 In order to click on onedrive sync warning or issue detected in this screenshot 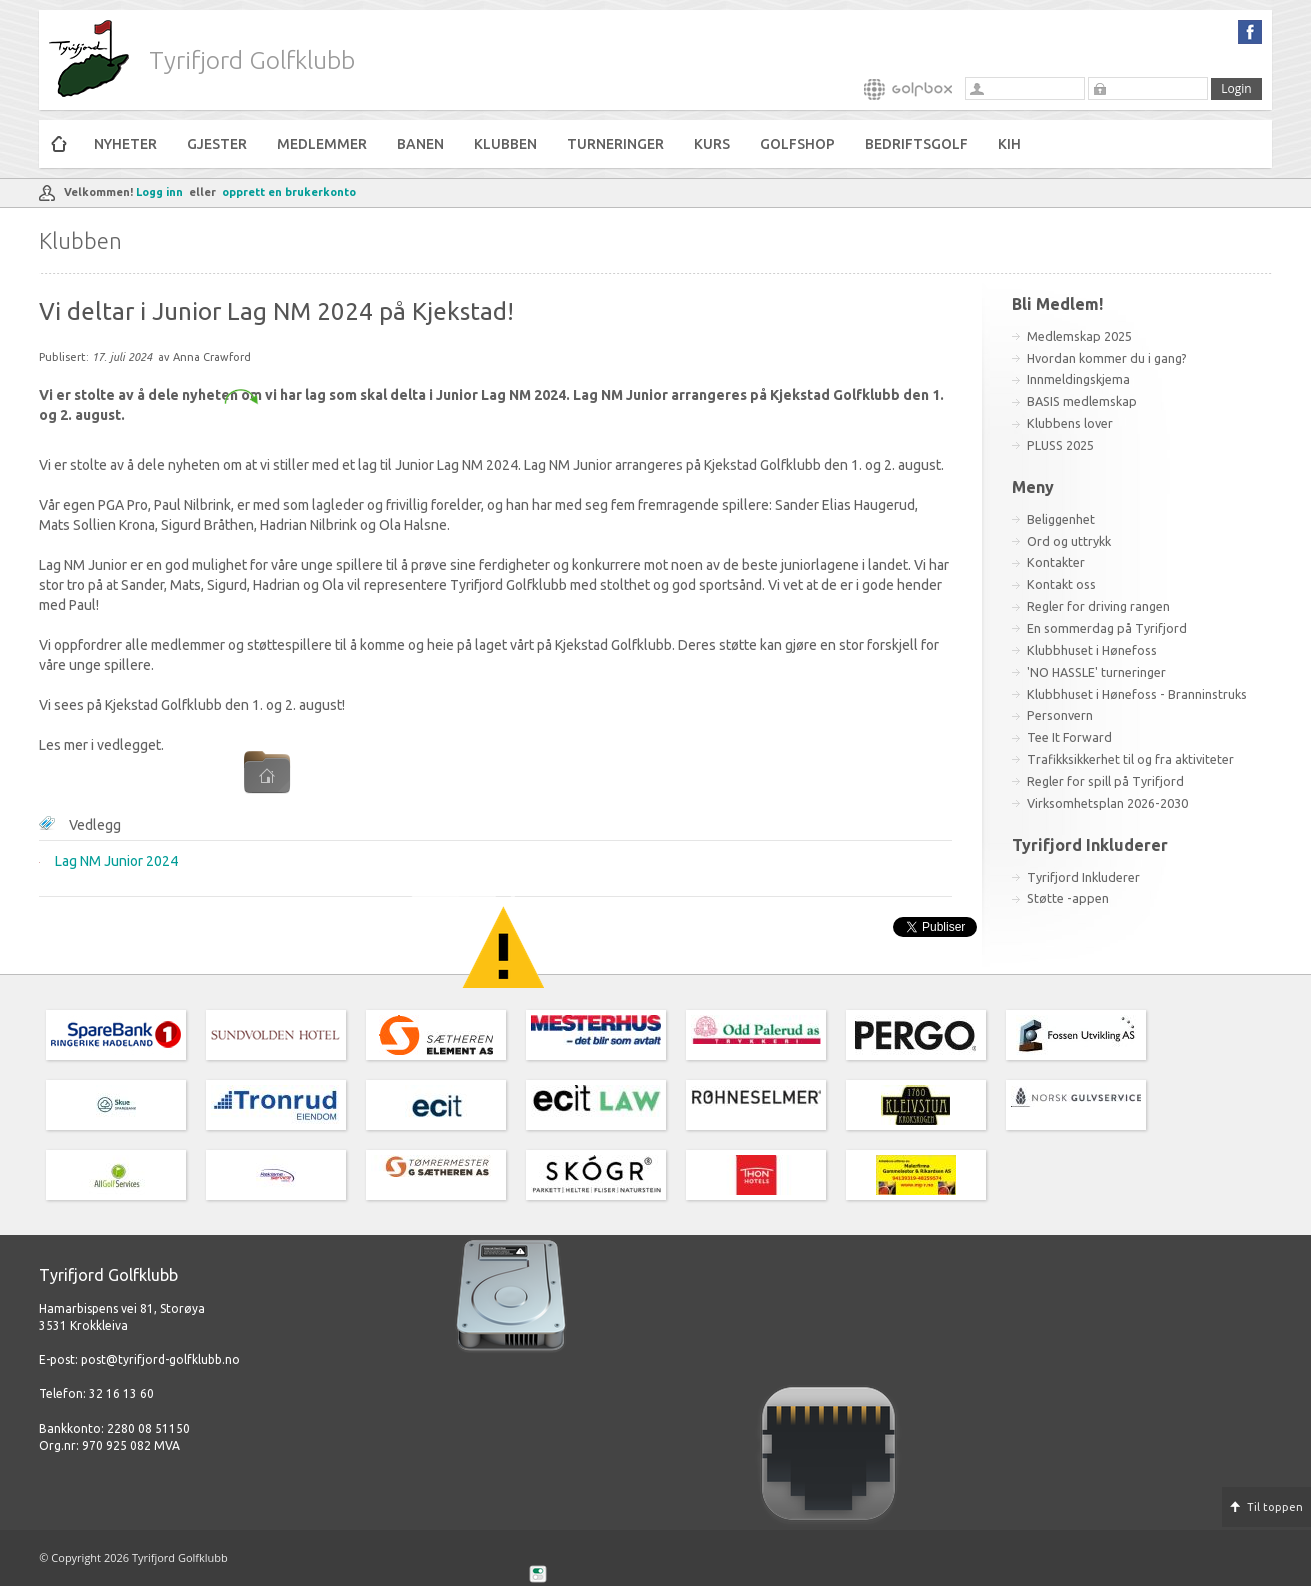, I will do `click(471, 915)`.